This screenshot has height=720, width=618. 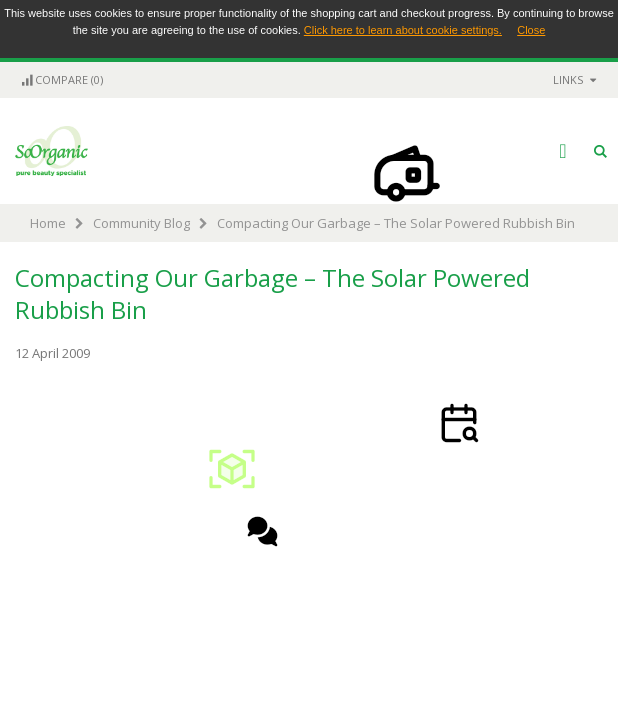 What do you see at coordinates (232, 469) in the screenshot?
I see `scan or capture a 3D object` at bounding box center [232, 469].